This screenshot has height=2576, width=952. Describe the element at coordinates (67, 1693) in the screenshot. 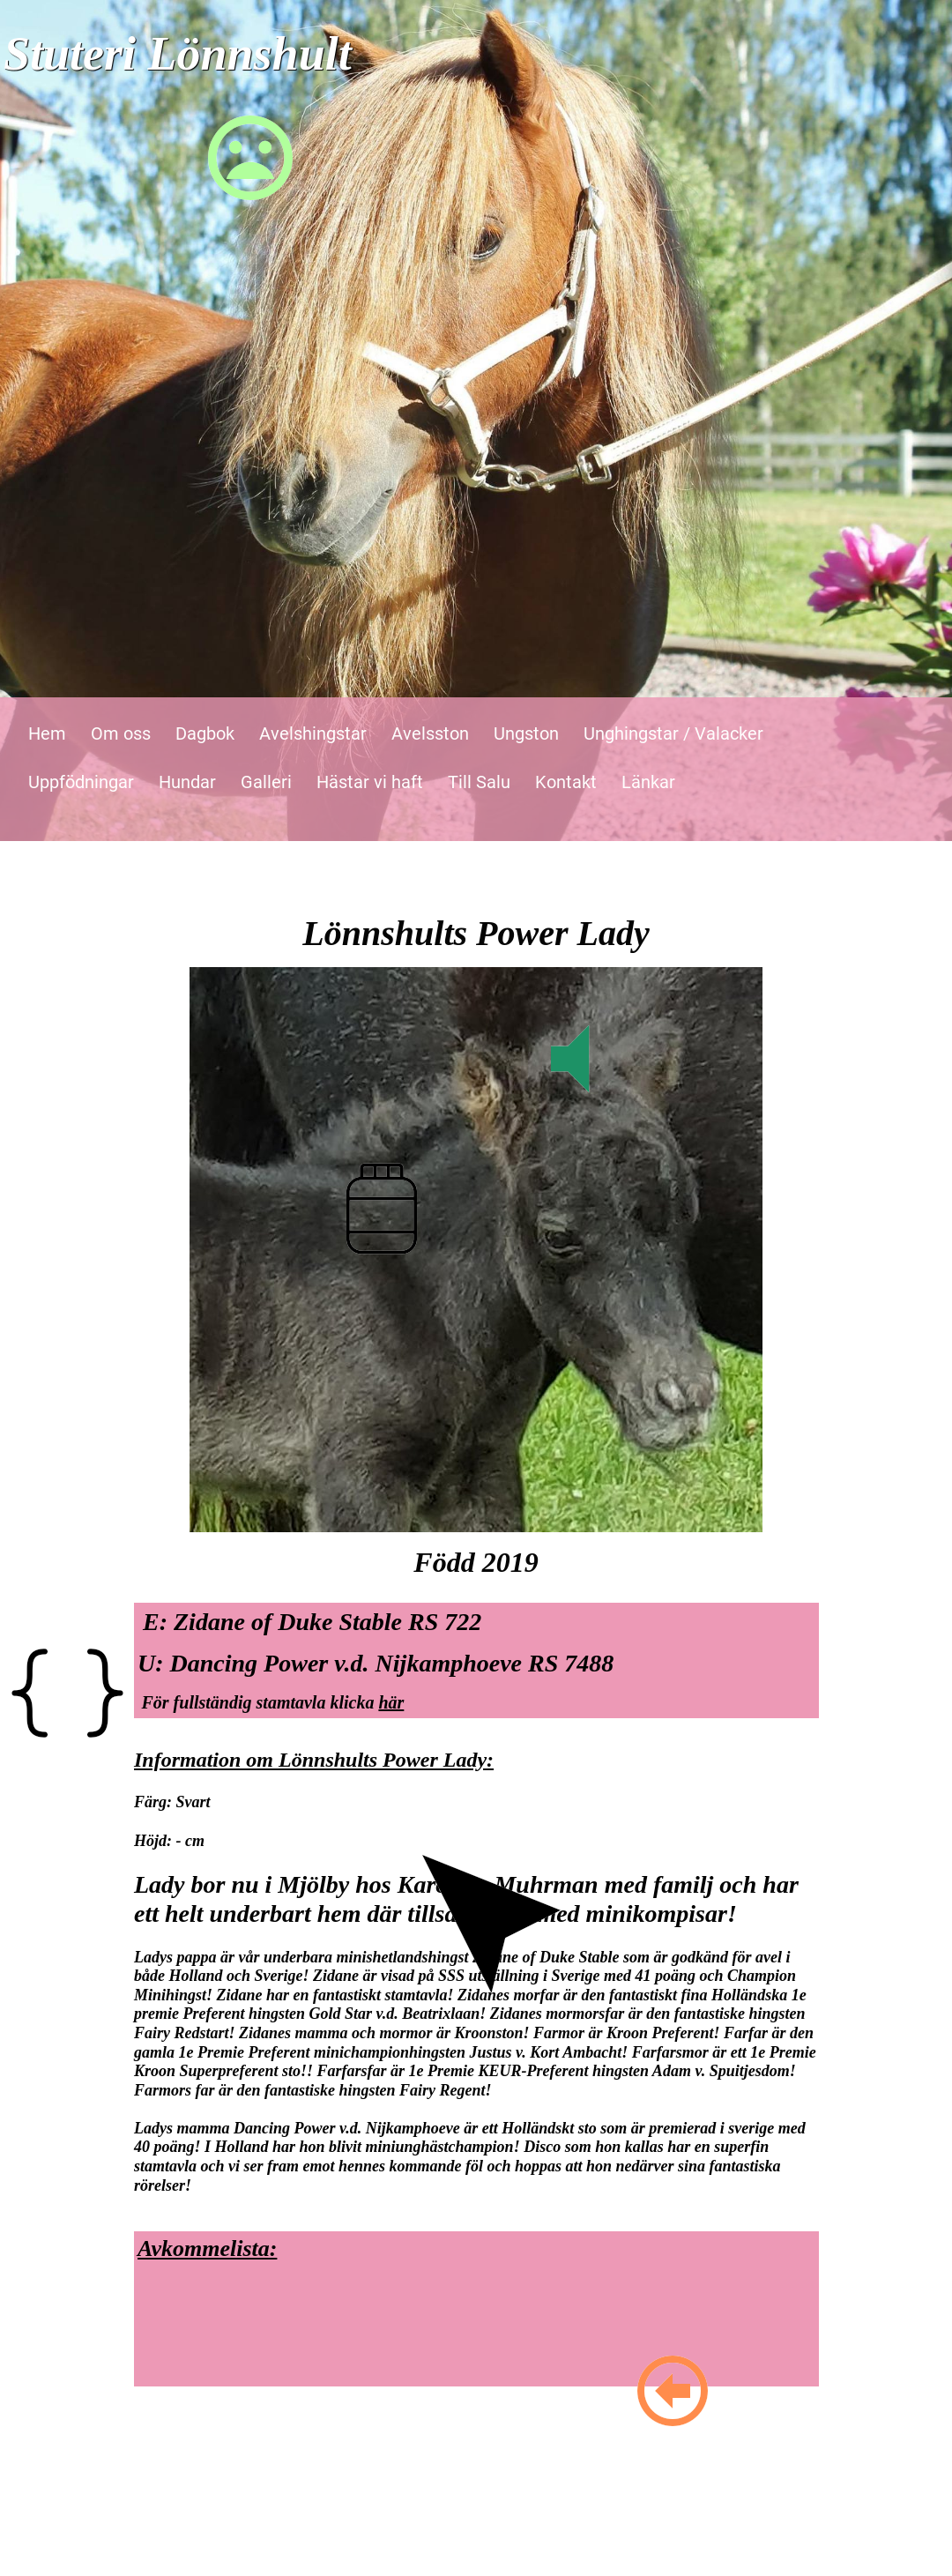

I see `view or edit code` at that location.